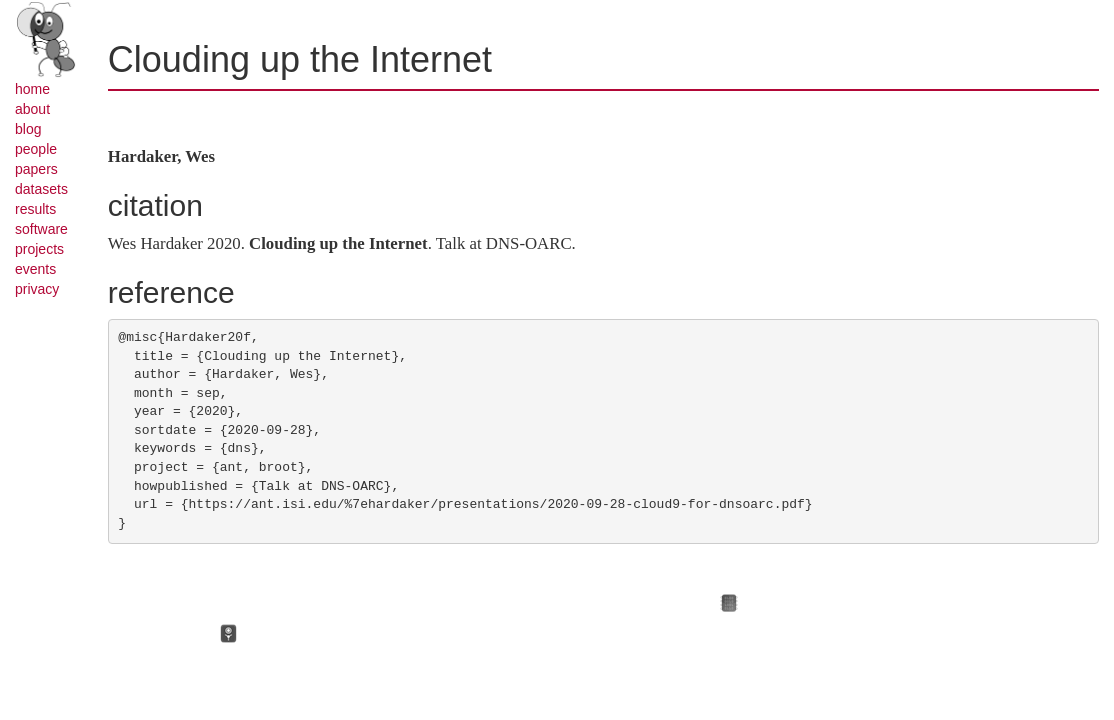  What do you see at coordinates (228, 633) in the screenshot?
I see `archive selected email messages` at bounding box center [228, 633].